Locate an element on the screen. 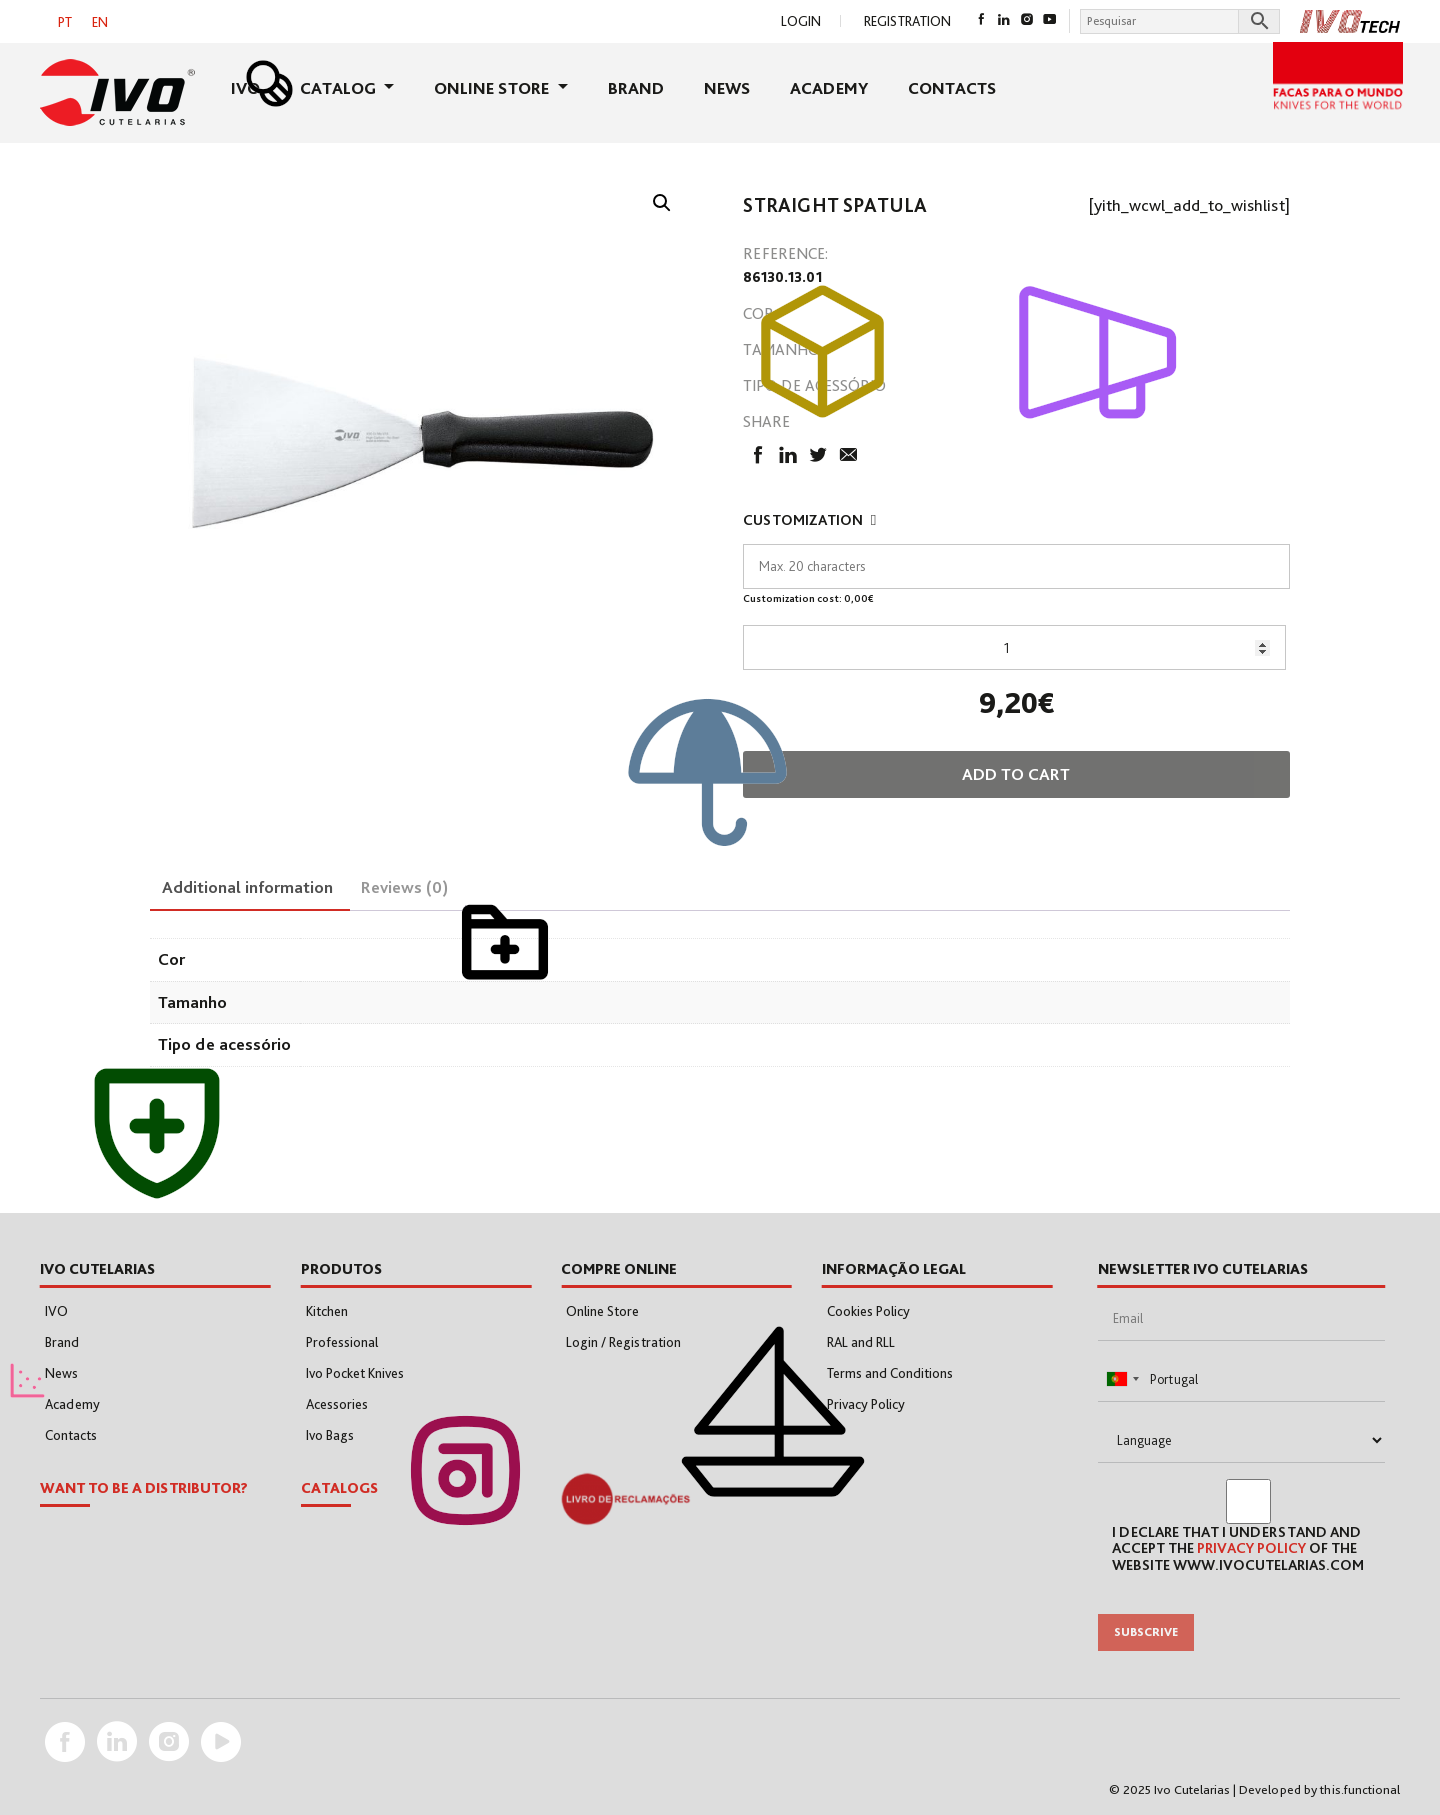  subtract or remove a shape from selection is located at coordinates (269, 83).